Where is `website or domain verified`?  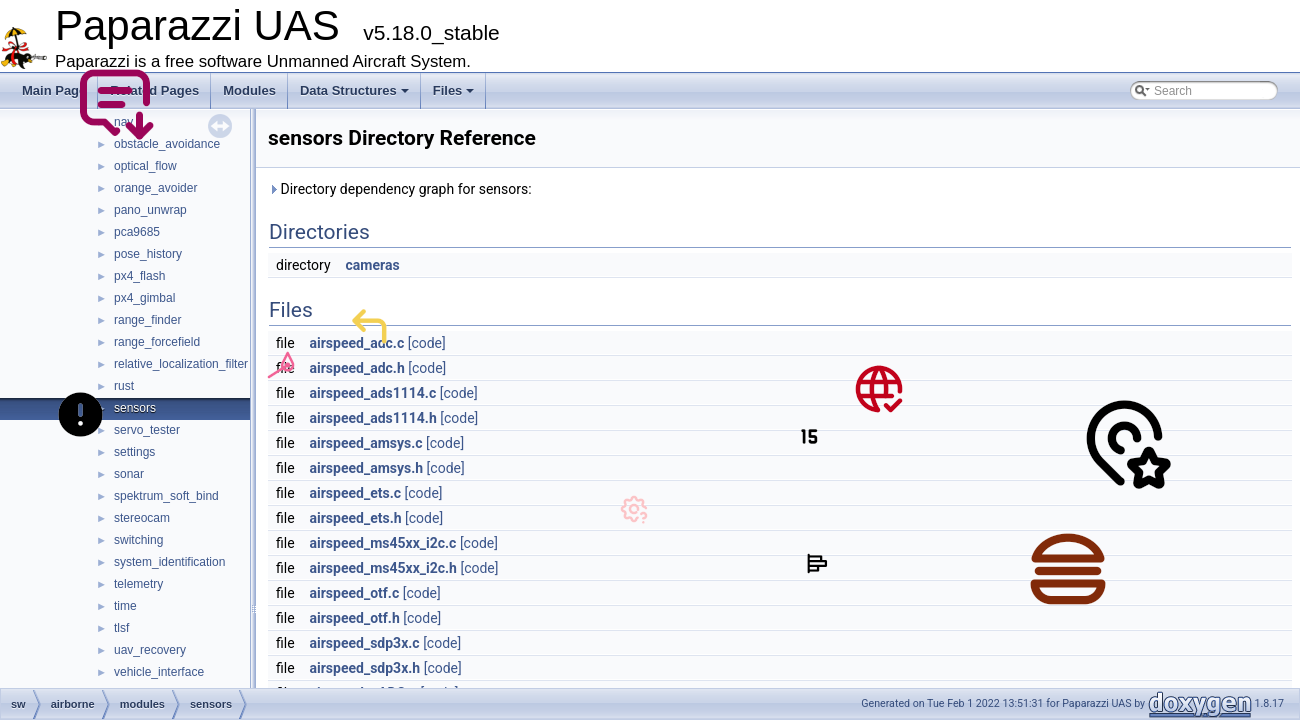
website or domain verified is located at coordinates (879, 389).